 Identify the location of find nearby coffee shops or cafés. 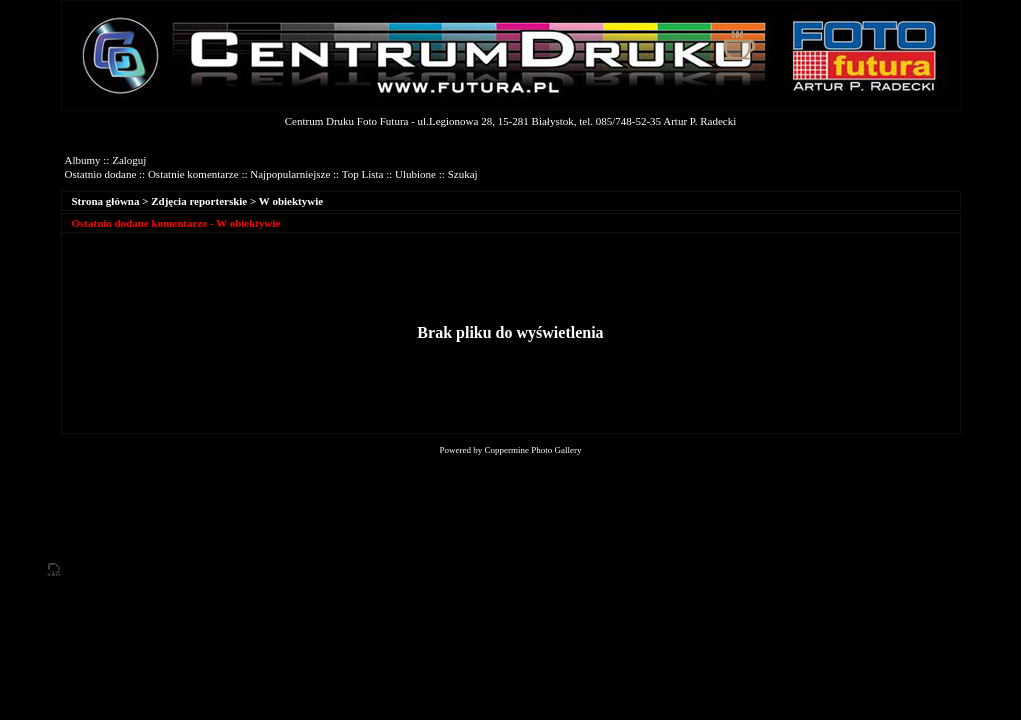
(738, 46).